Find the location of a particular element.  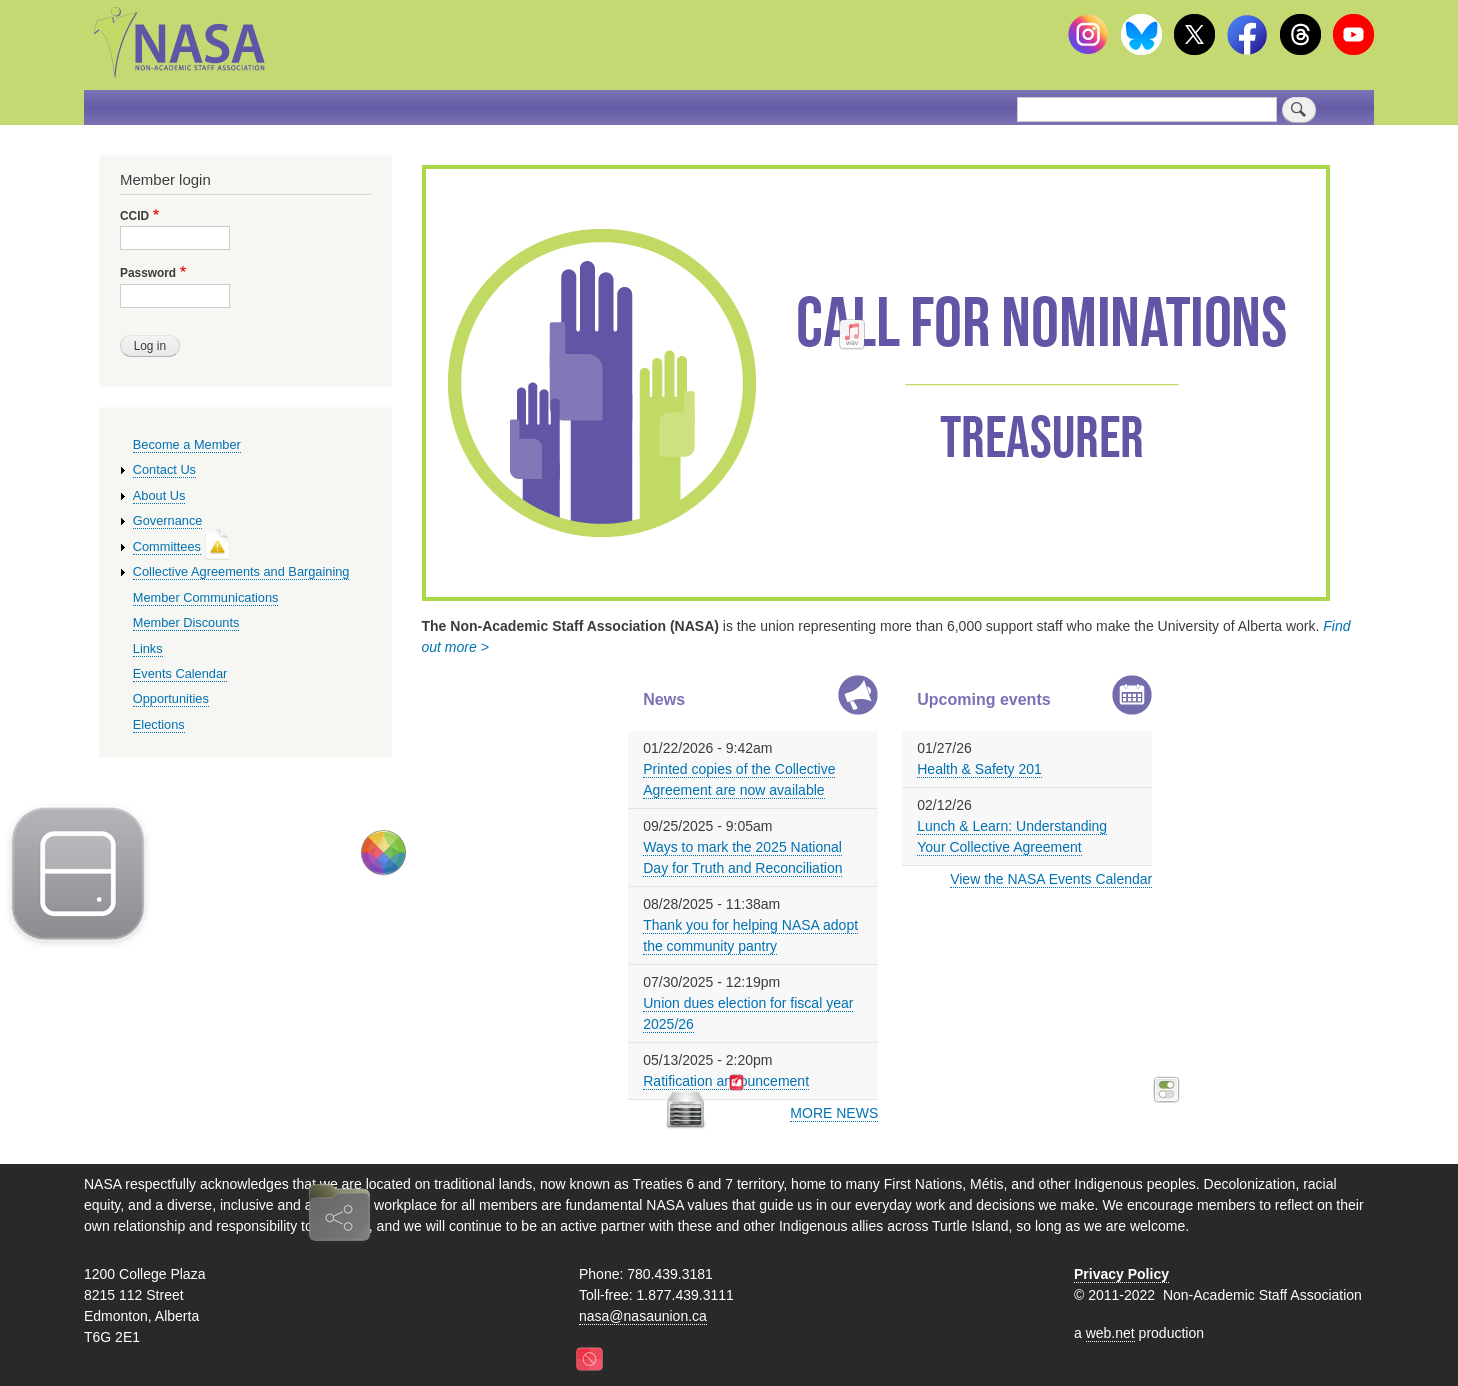

an EPS image file is located at coordinates (736, 1082).